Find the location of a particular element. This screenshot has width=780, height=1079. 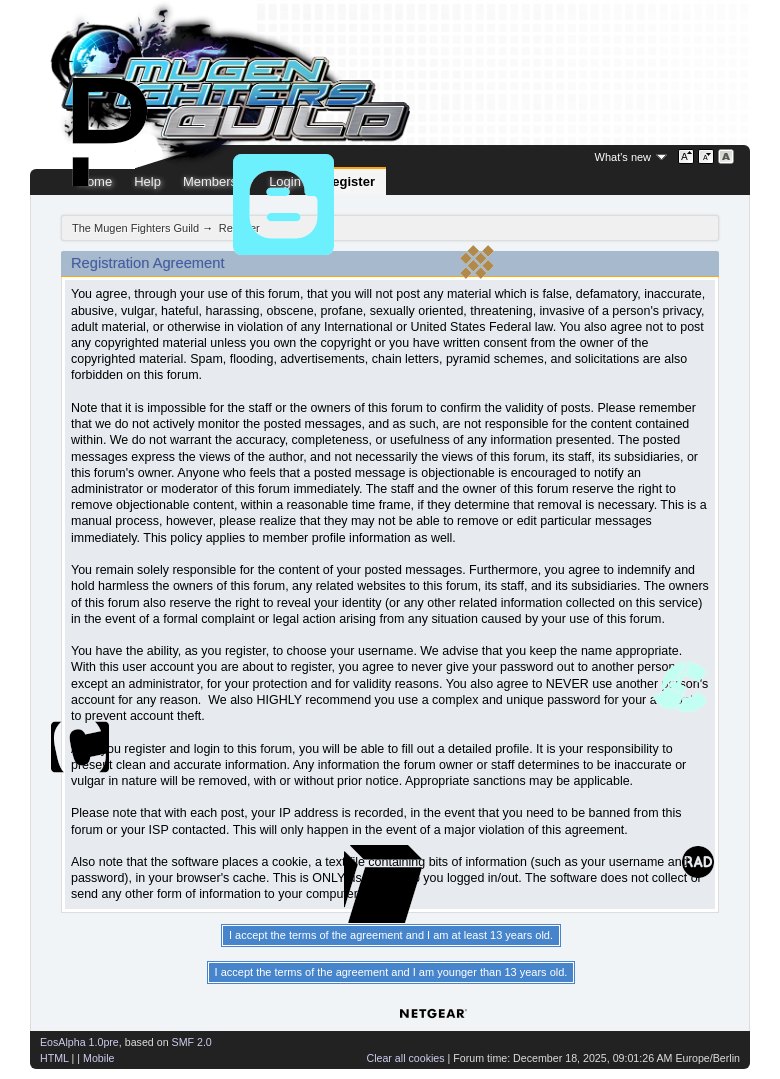

mingw-w64 compiler toolchain logo is located at coordinates (477, 262).